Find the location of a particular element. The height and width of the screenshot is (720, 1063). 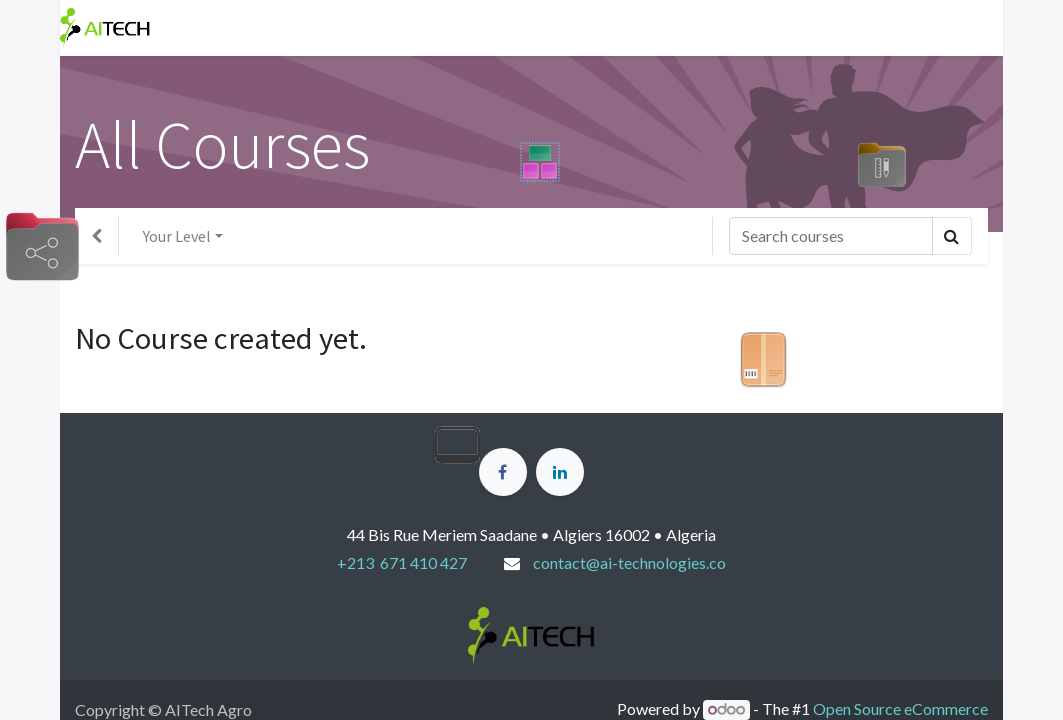

open your public shared folder is located at coordinates (42, 246).